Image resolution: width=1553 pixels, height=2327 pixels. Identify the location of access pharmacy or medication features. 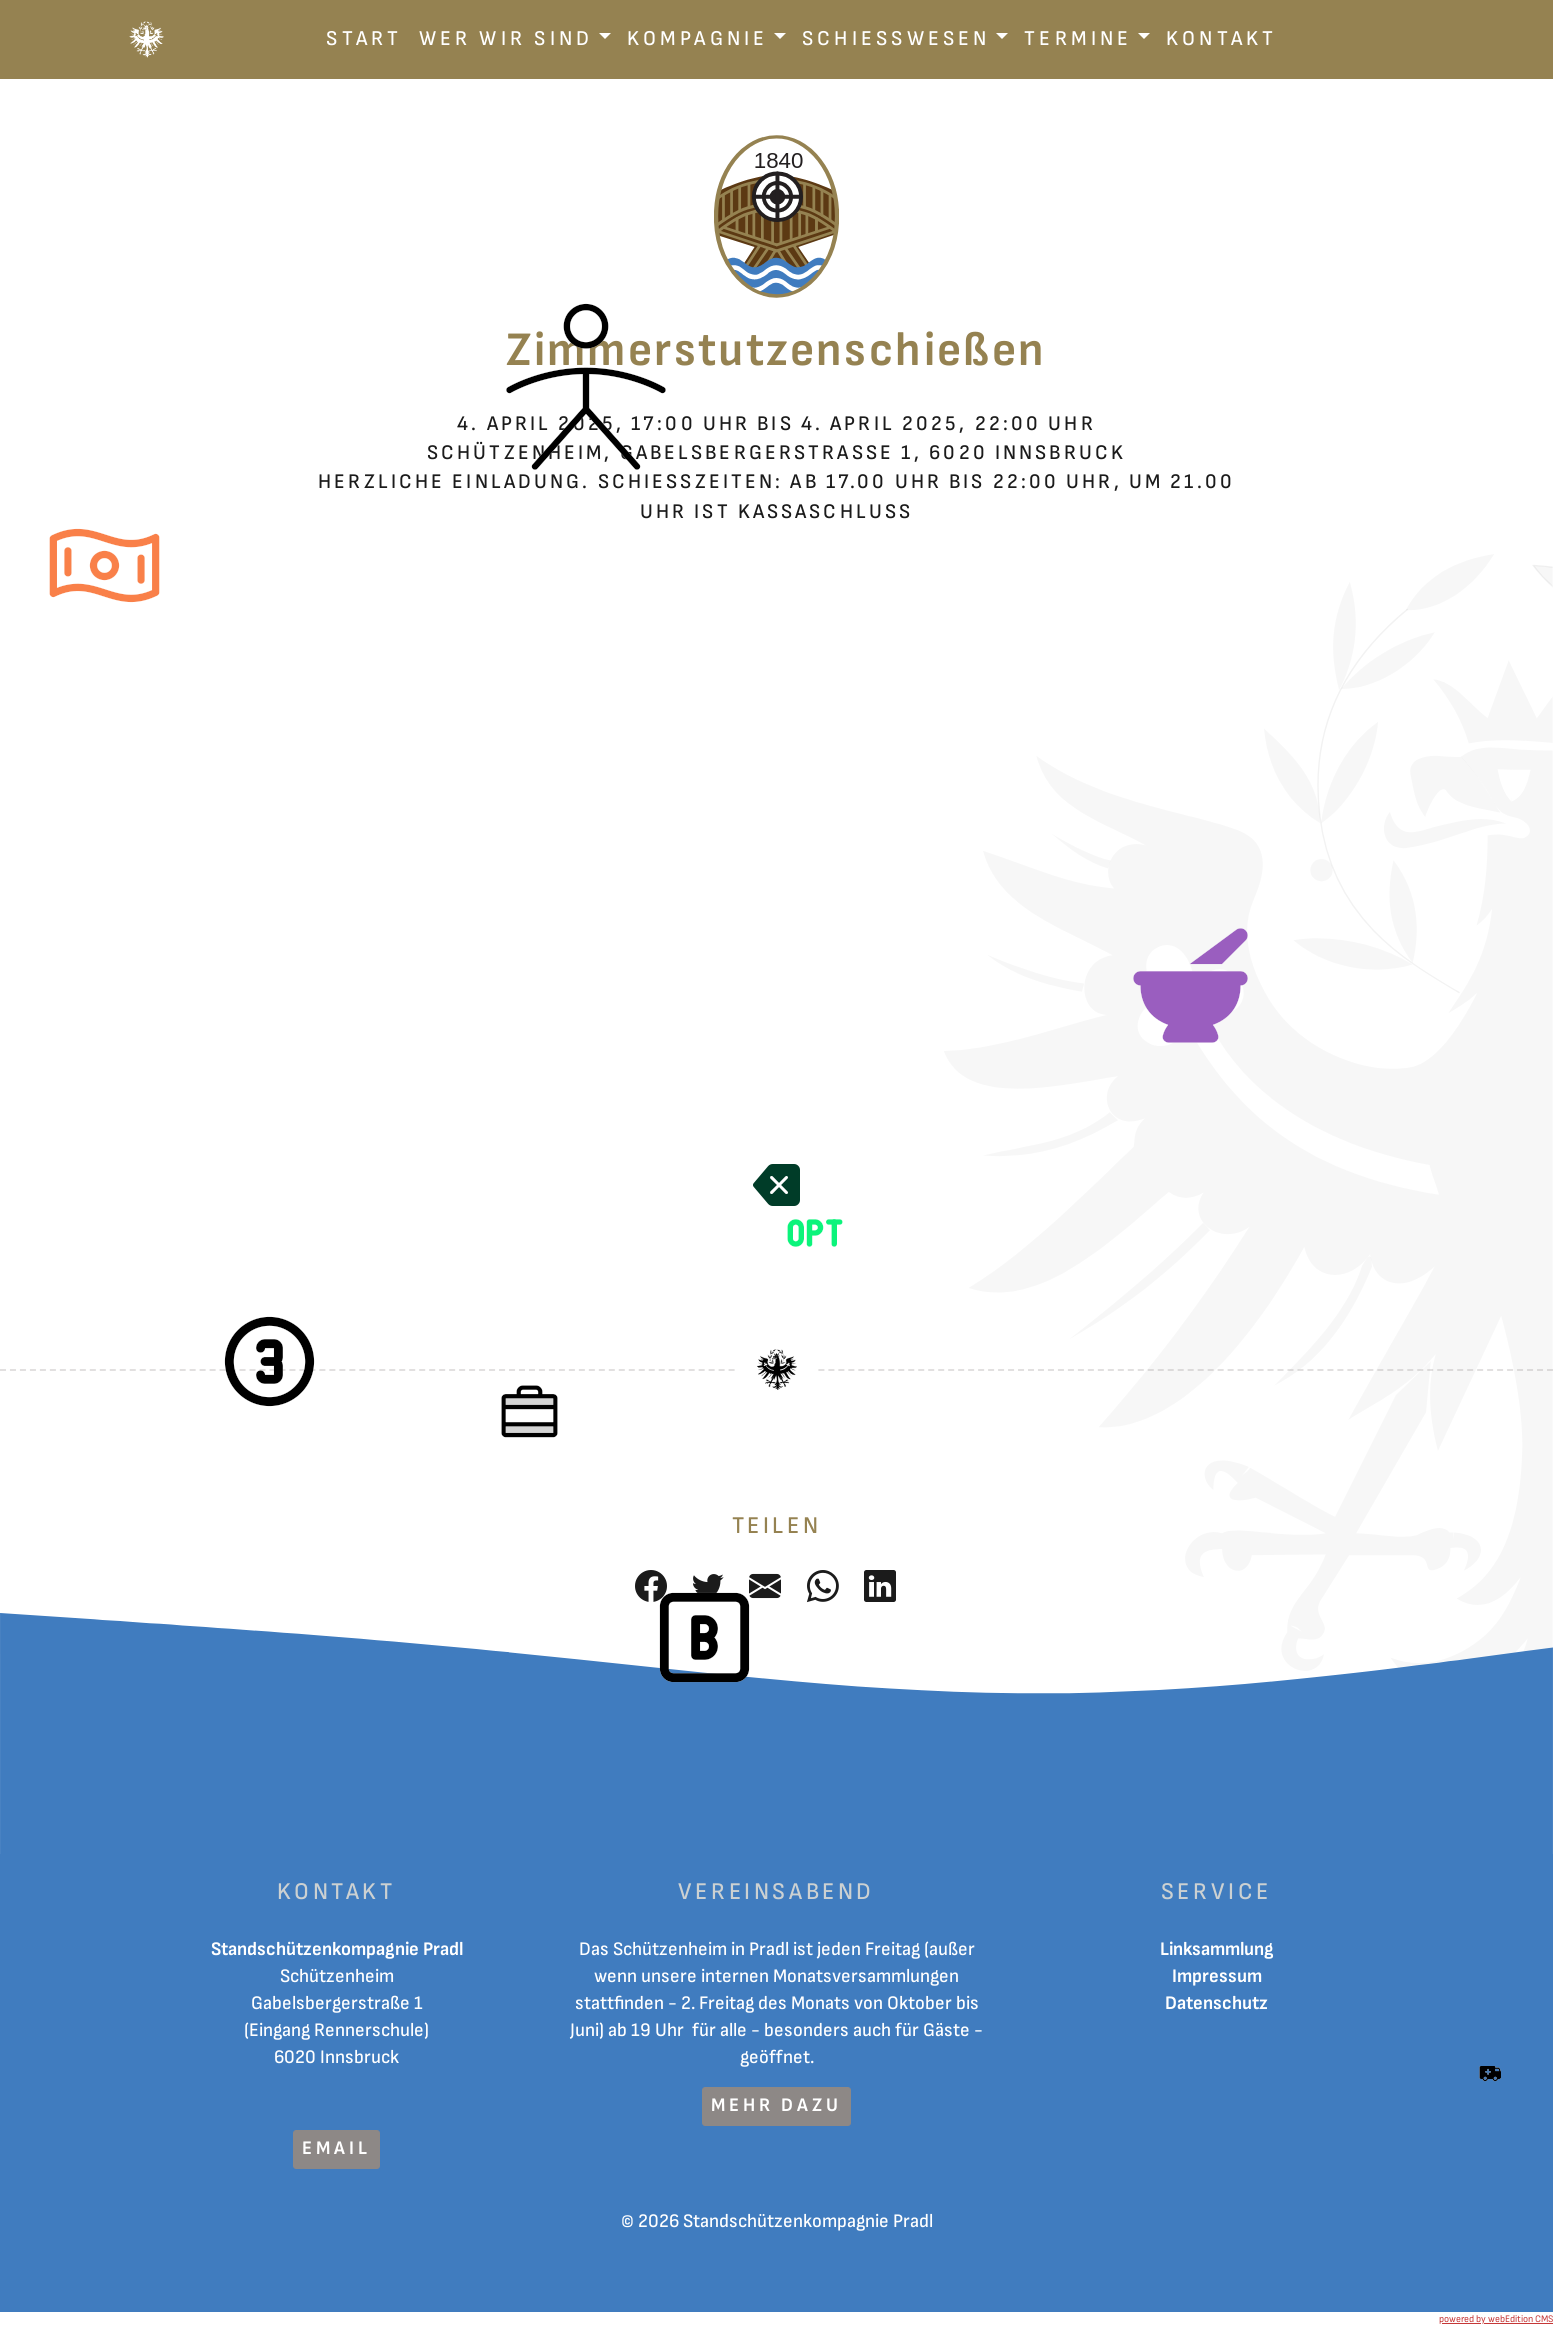
(1190, 985).